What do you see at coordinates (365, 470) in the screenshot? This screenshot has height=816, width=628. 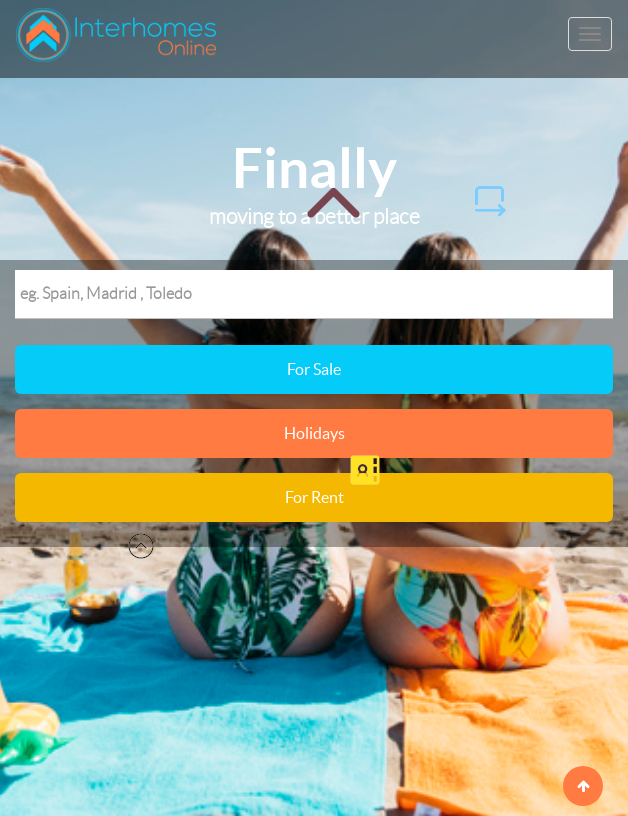 I see `open contacts or address book` at bounding box center [365, 470].